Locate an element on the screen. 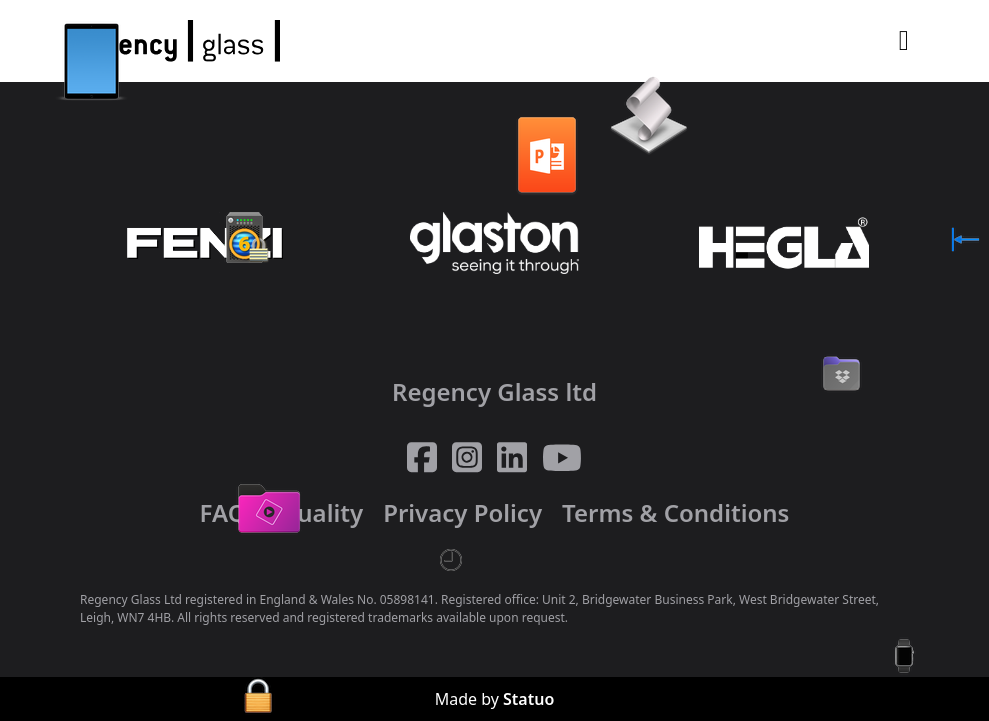 This screenshot has height=721, width=989. access date and time settings is located at coordinates (451, 560).